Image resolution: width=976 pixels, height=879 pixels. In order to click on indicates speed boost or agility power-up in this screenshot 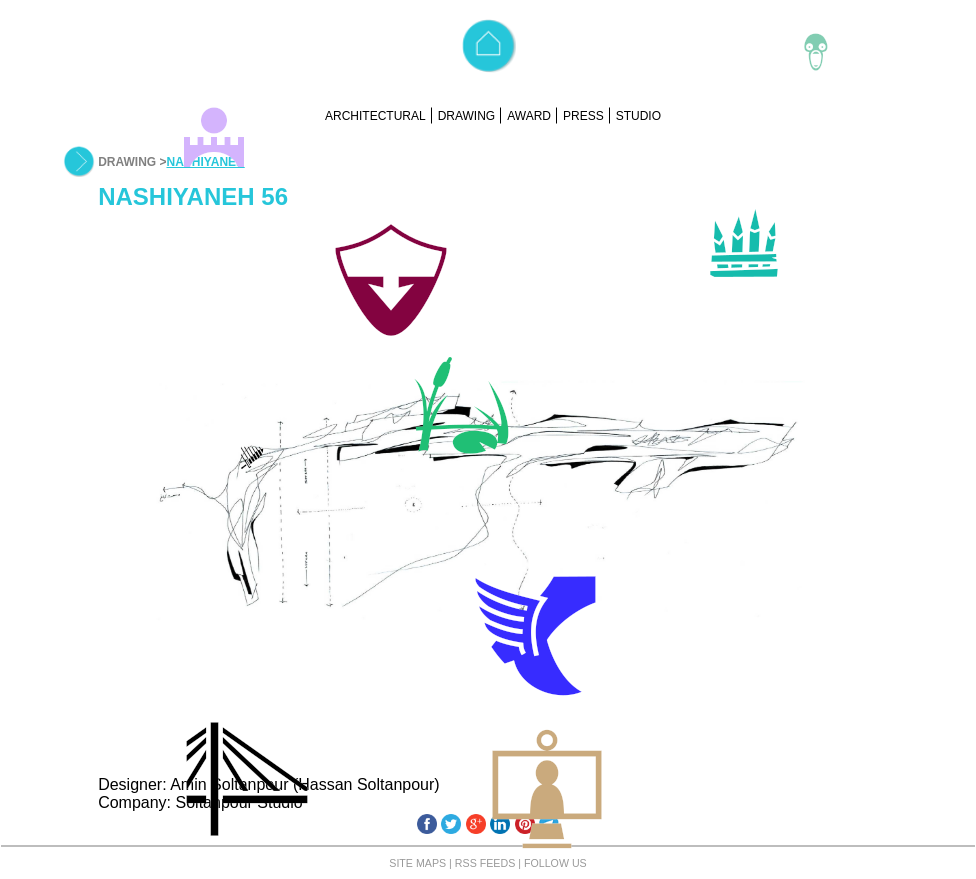, I will do `click(535, 636)`.